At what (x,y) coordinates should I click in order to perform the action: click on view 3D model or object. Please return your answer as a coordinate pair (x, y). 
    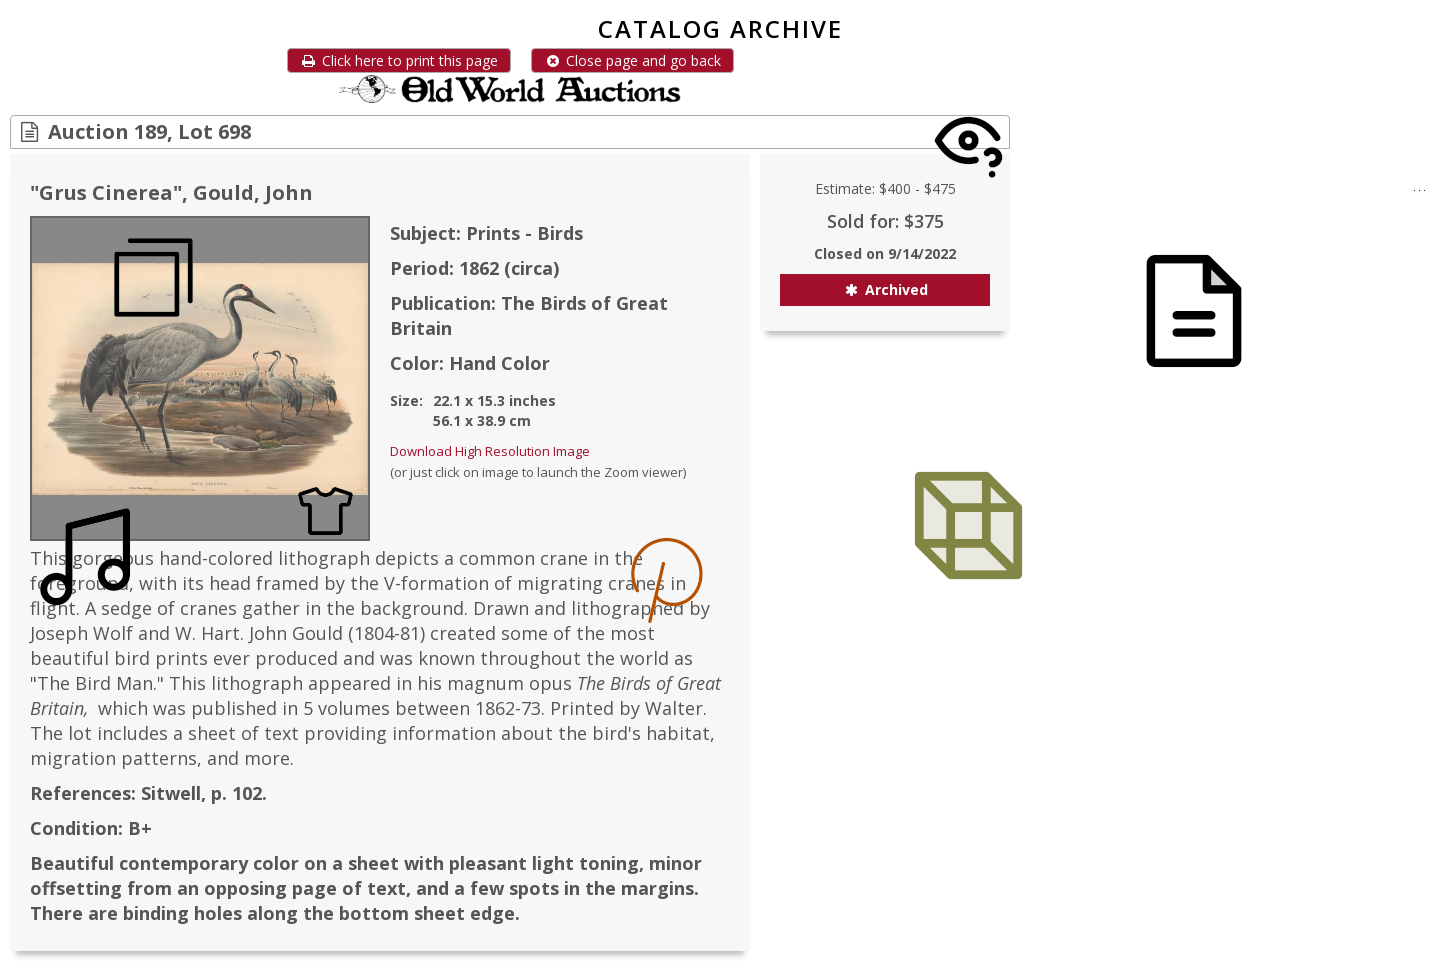
    Looking at the image, I should click on (968, 525).